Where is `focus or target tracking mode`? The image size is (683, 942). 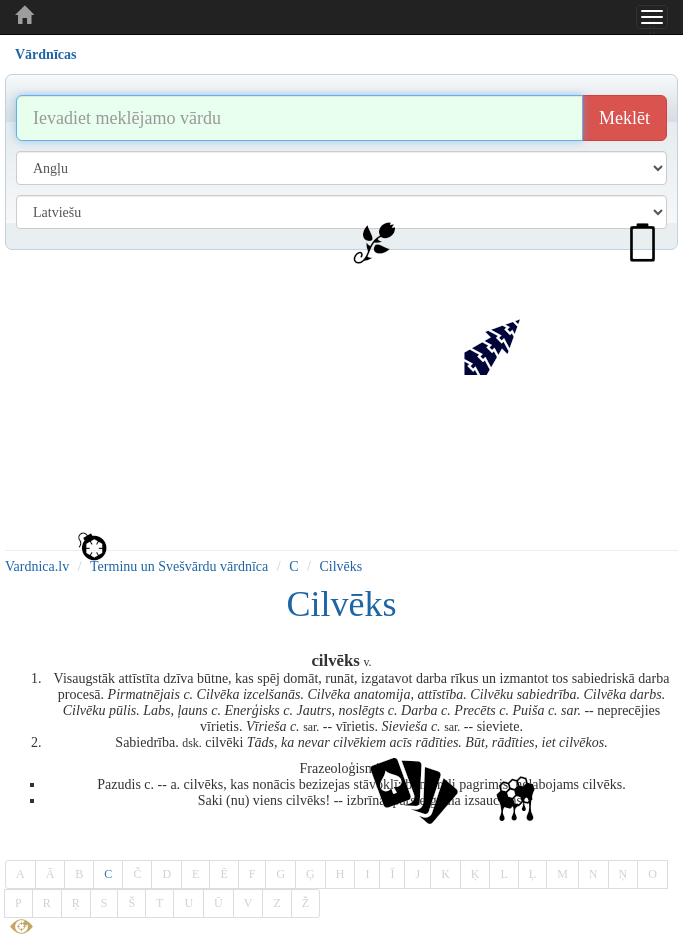
focus or target tracking mode is located at coordinates (21, 926).